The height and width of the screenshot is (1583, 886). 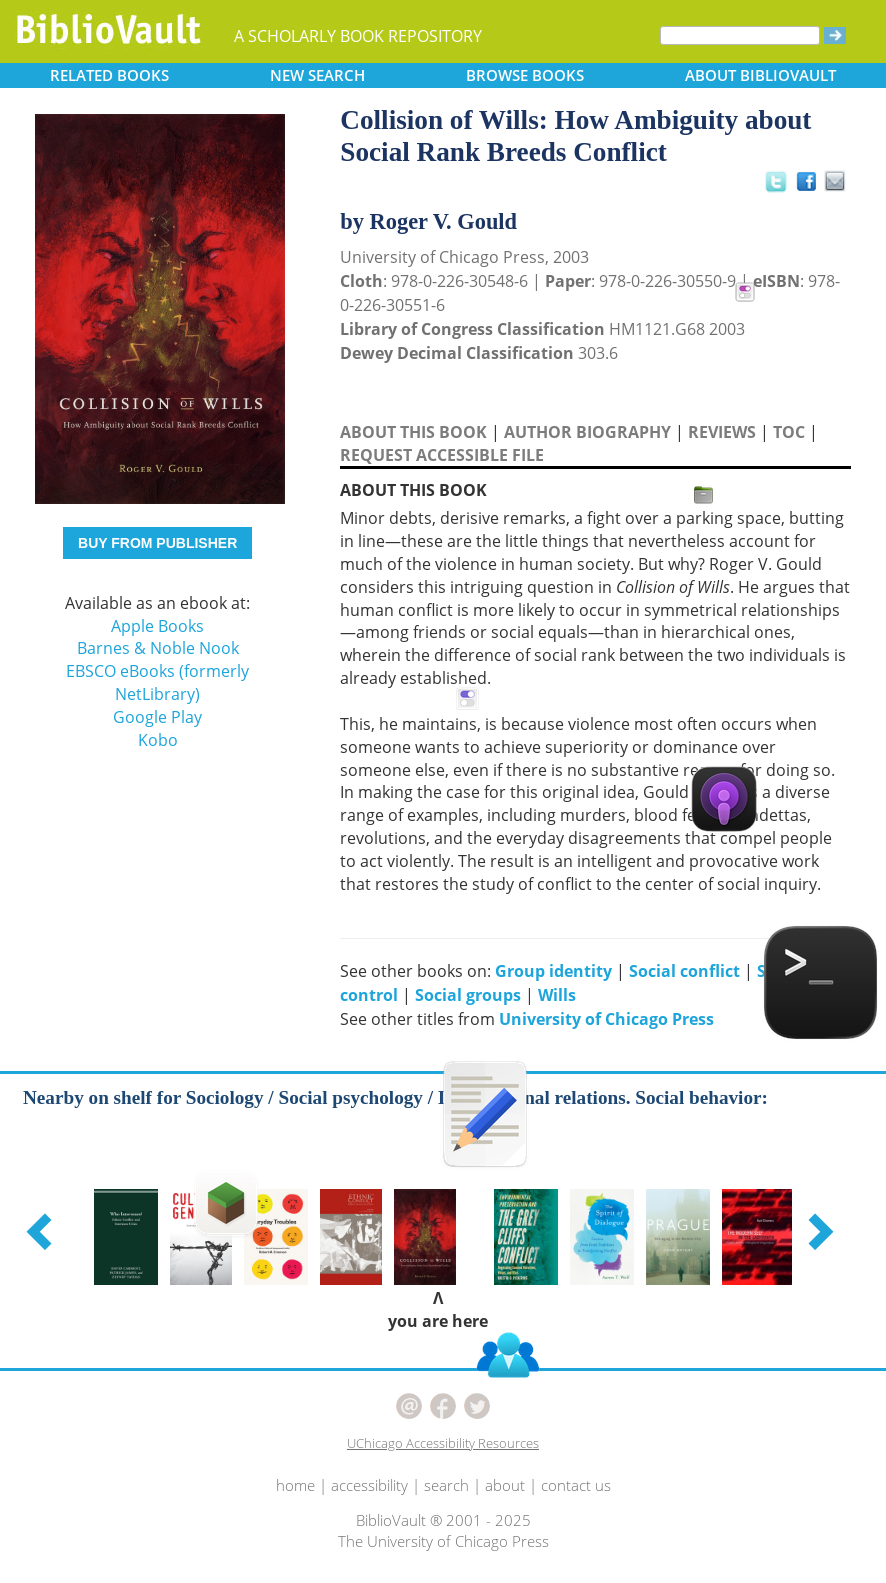 What do you see at coordinates (508, 1355) in the screenshot?
I see `open the community app` at bounding box center [508, 1355].